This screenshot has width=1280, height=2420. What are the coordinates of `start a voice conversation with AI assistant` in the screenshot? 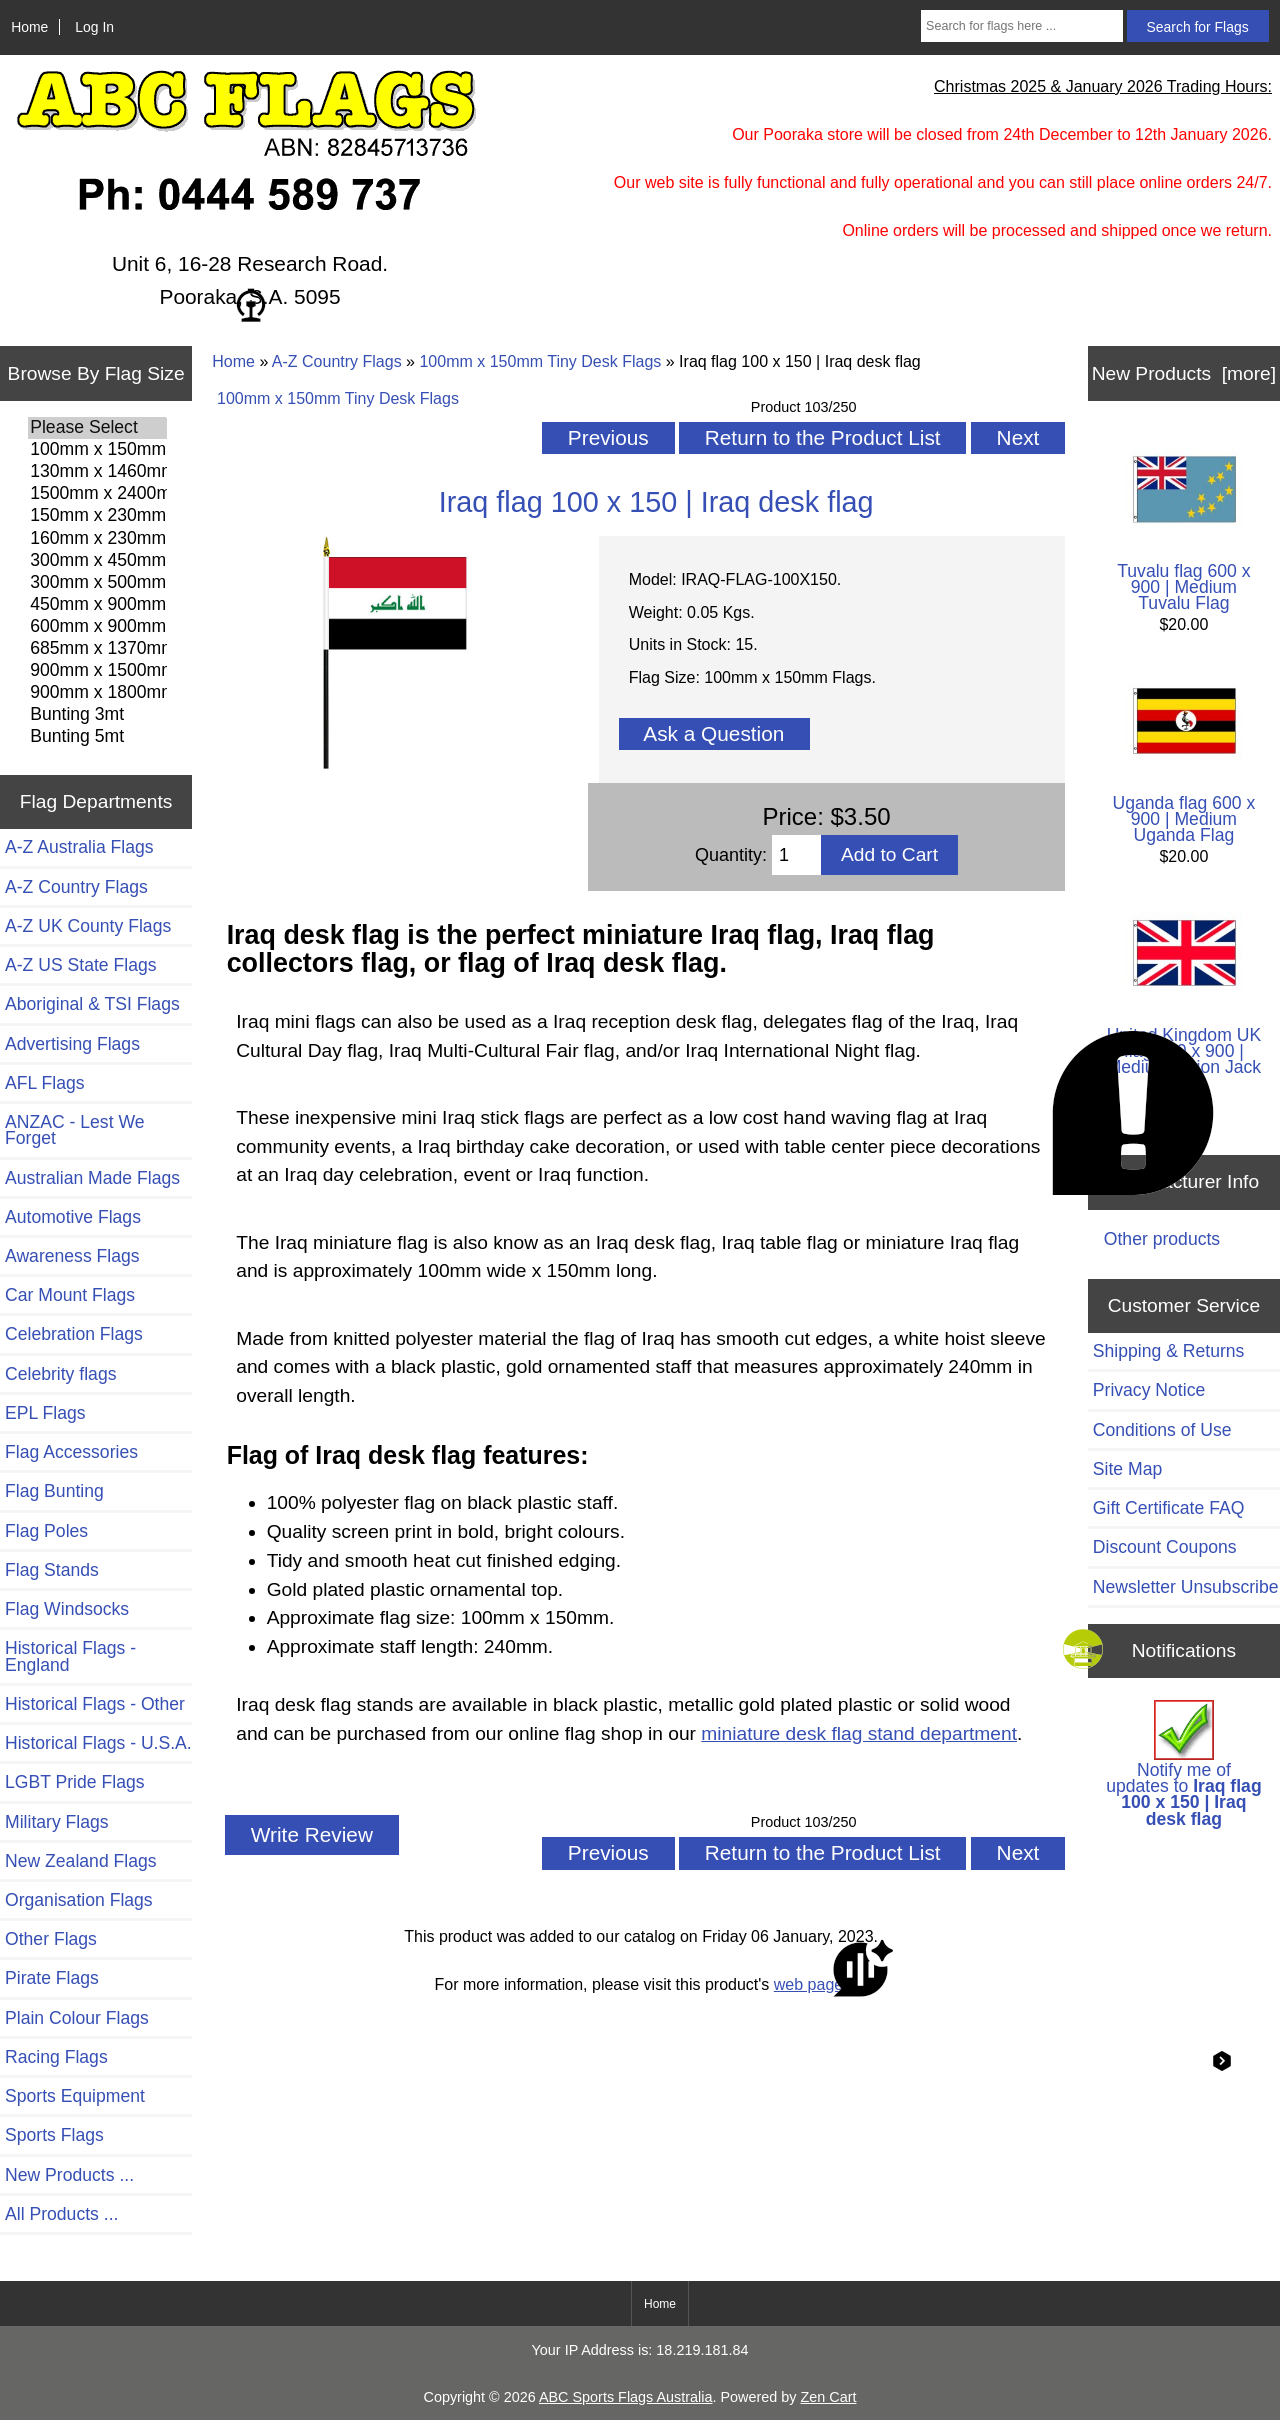 It's located at (860, 1969).